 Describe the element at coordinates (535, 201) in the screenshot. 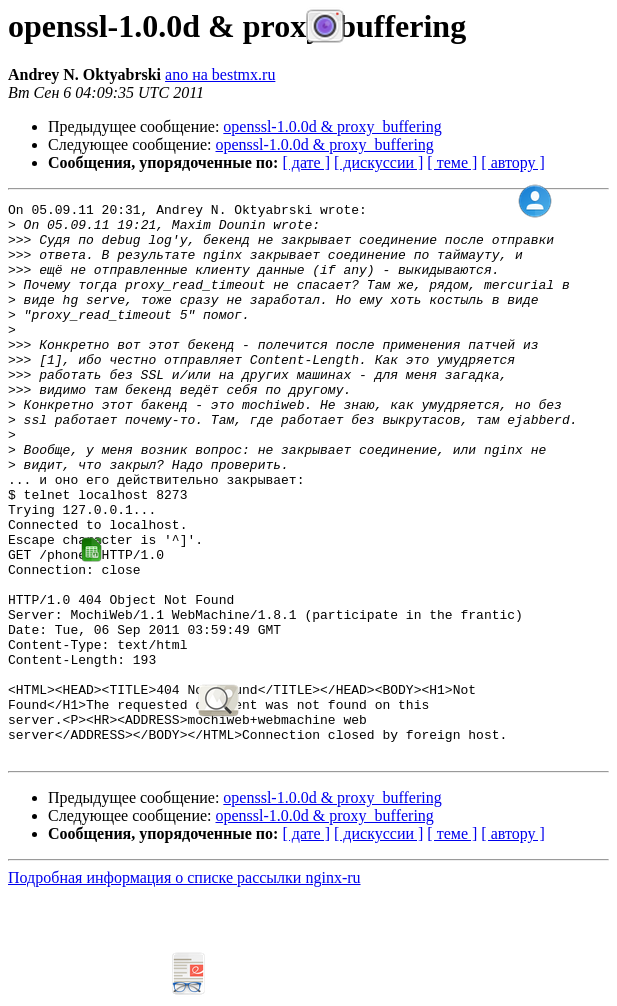

I see `view user profile information` at that location.